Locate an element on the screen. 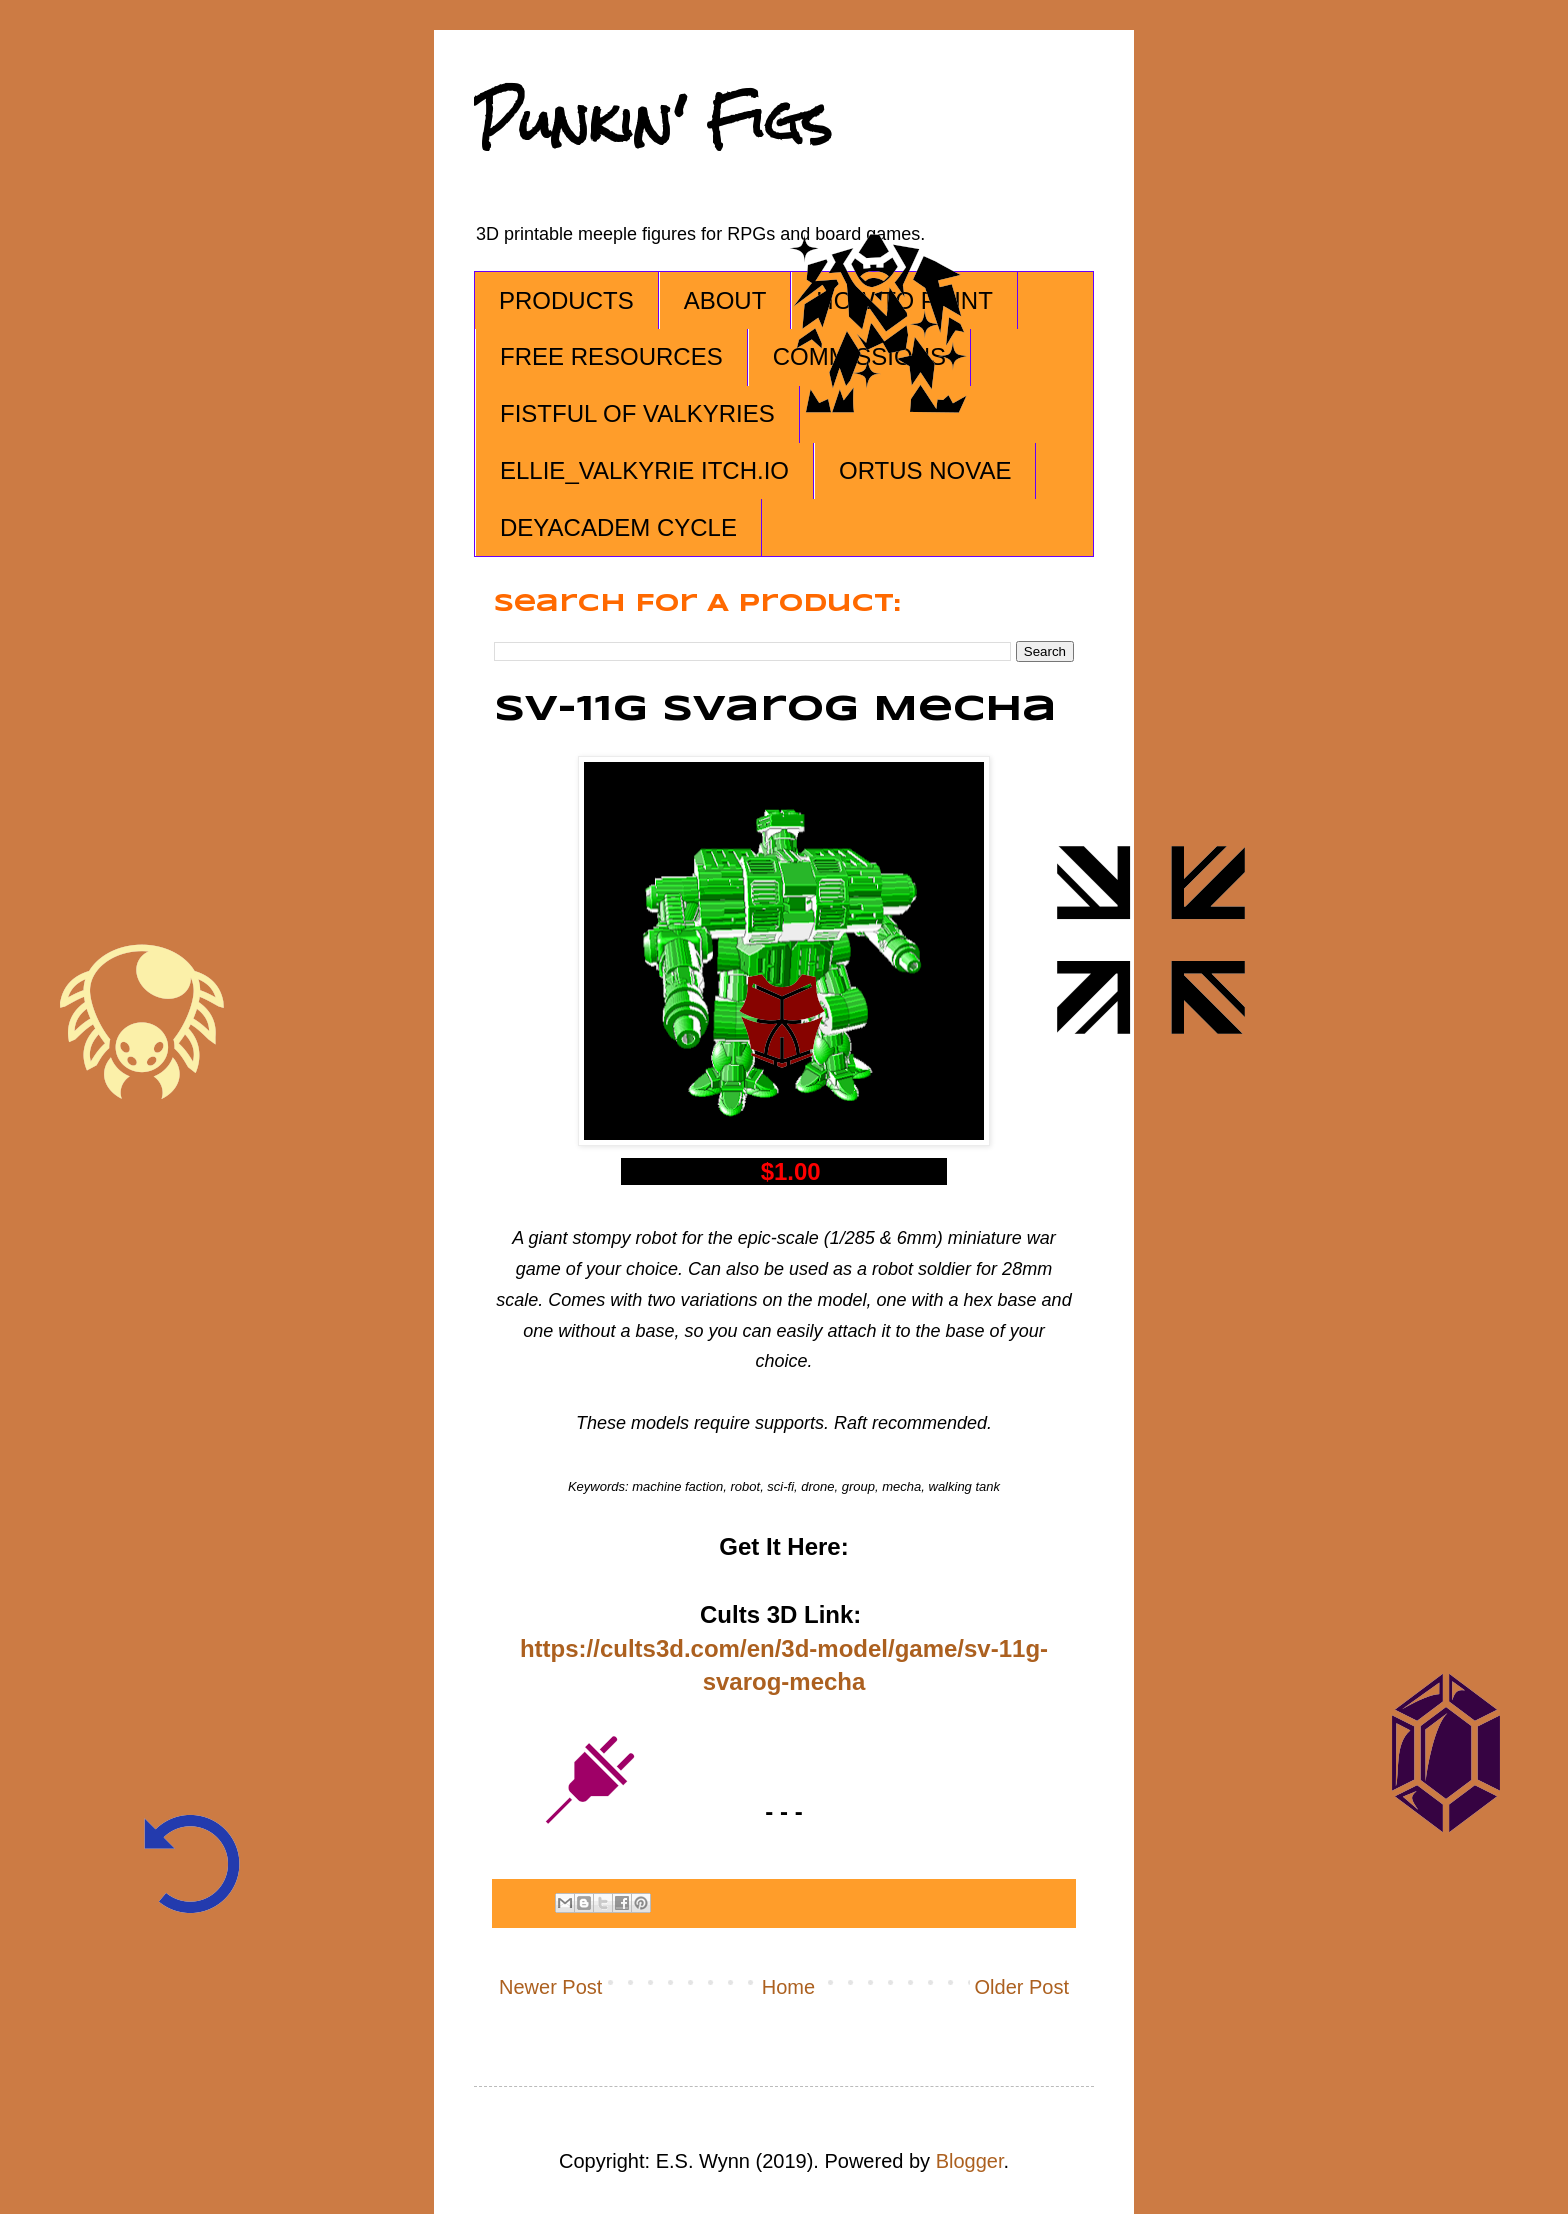 This screenshot has height=2214, width=1568. select United Kingdom as region or language is located at coordinates (1151, 940).